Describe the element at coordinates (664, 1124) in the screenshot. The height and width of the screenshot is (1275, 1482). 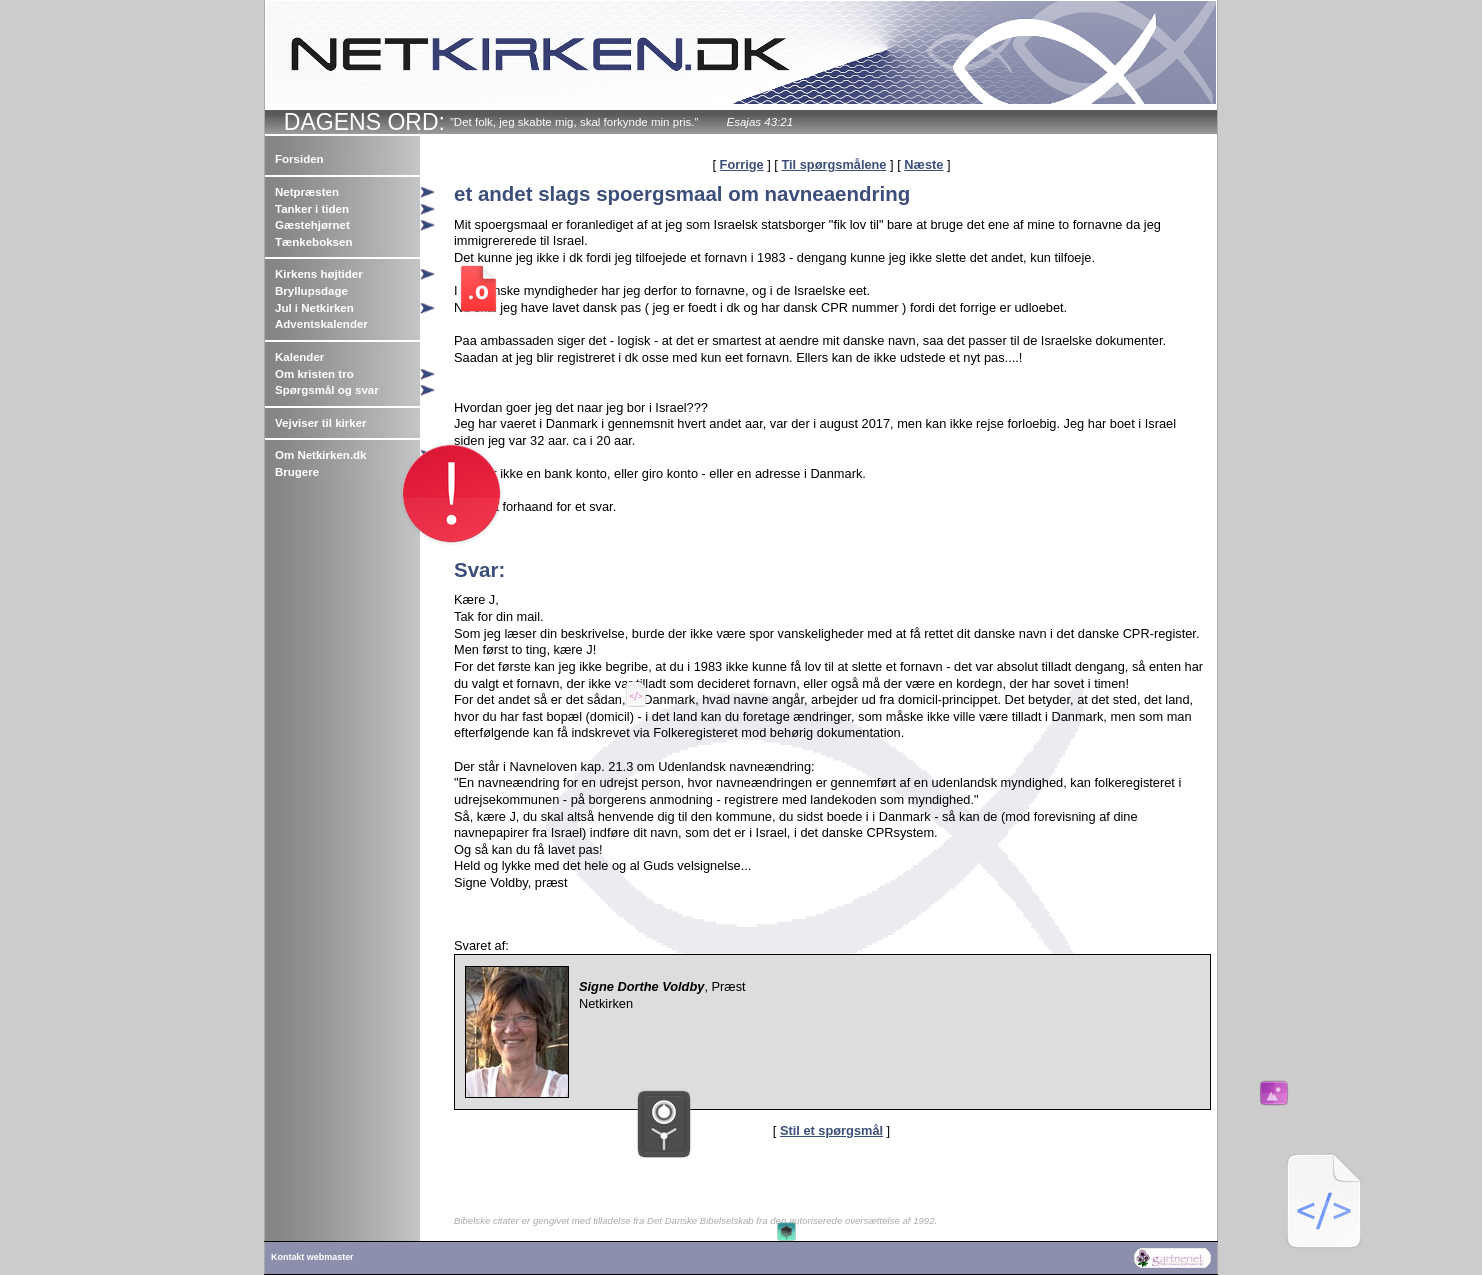
I see `open Déjà Dup backup application` at that location.